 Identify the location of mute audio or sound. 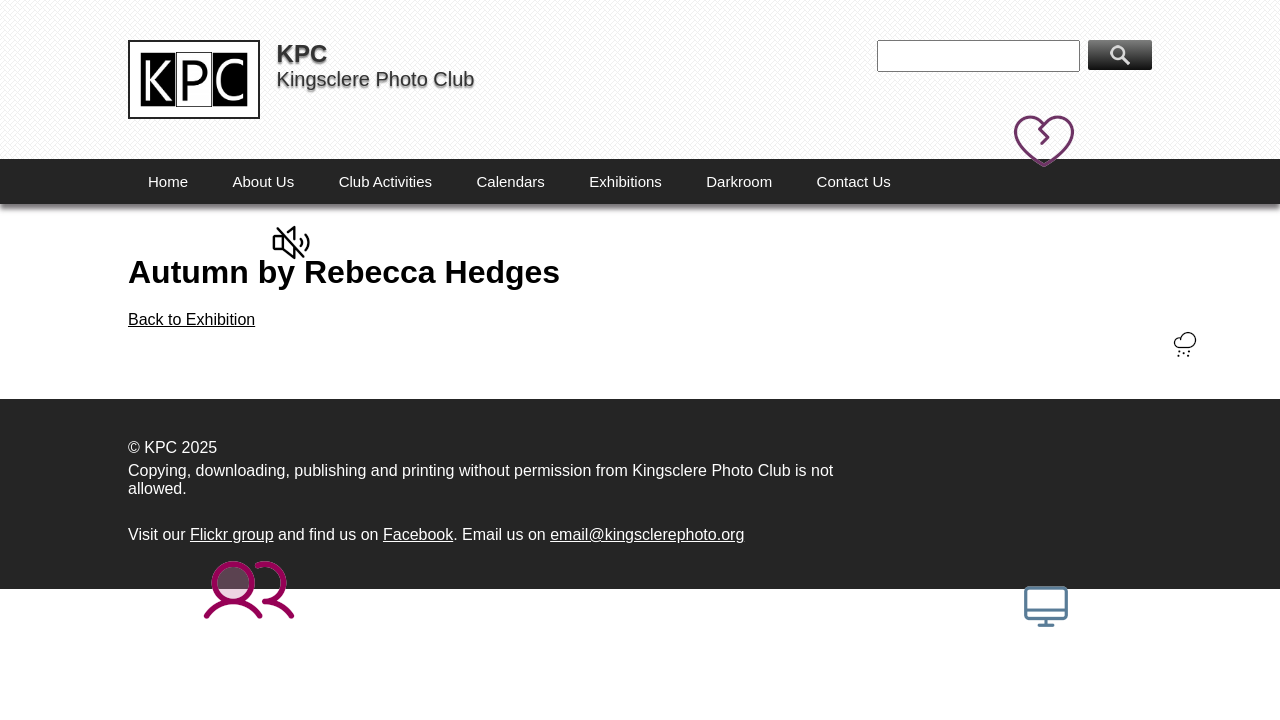
(290, 242).